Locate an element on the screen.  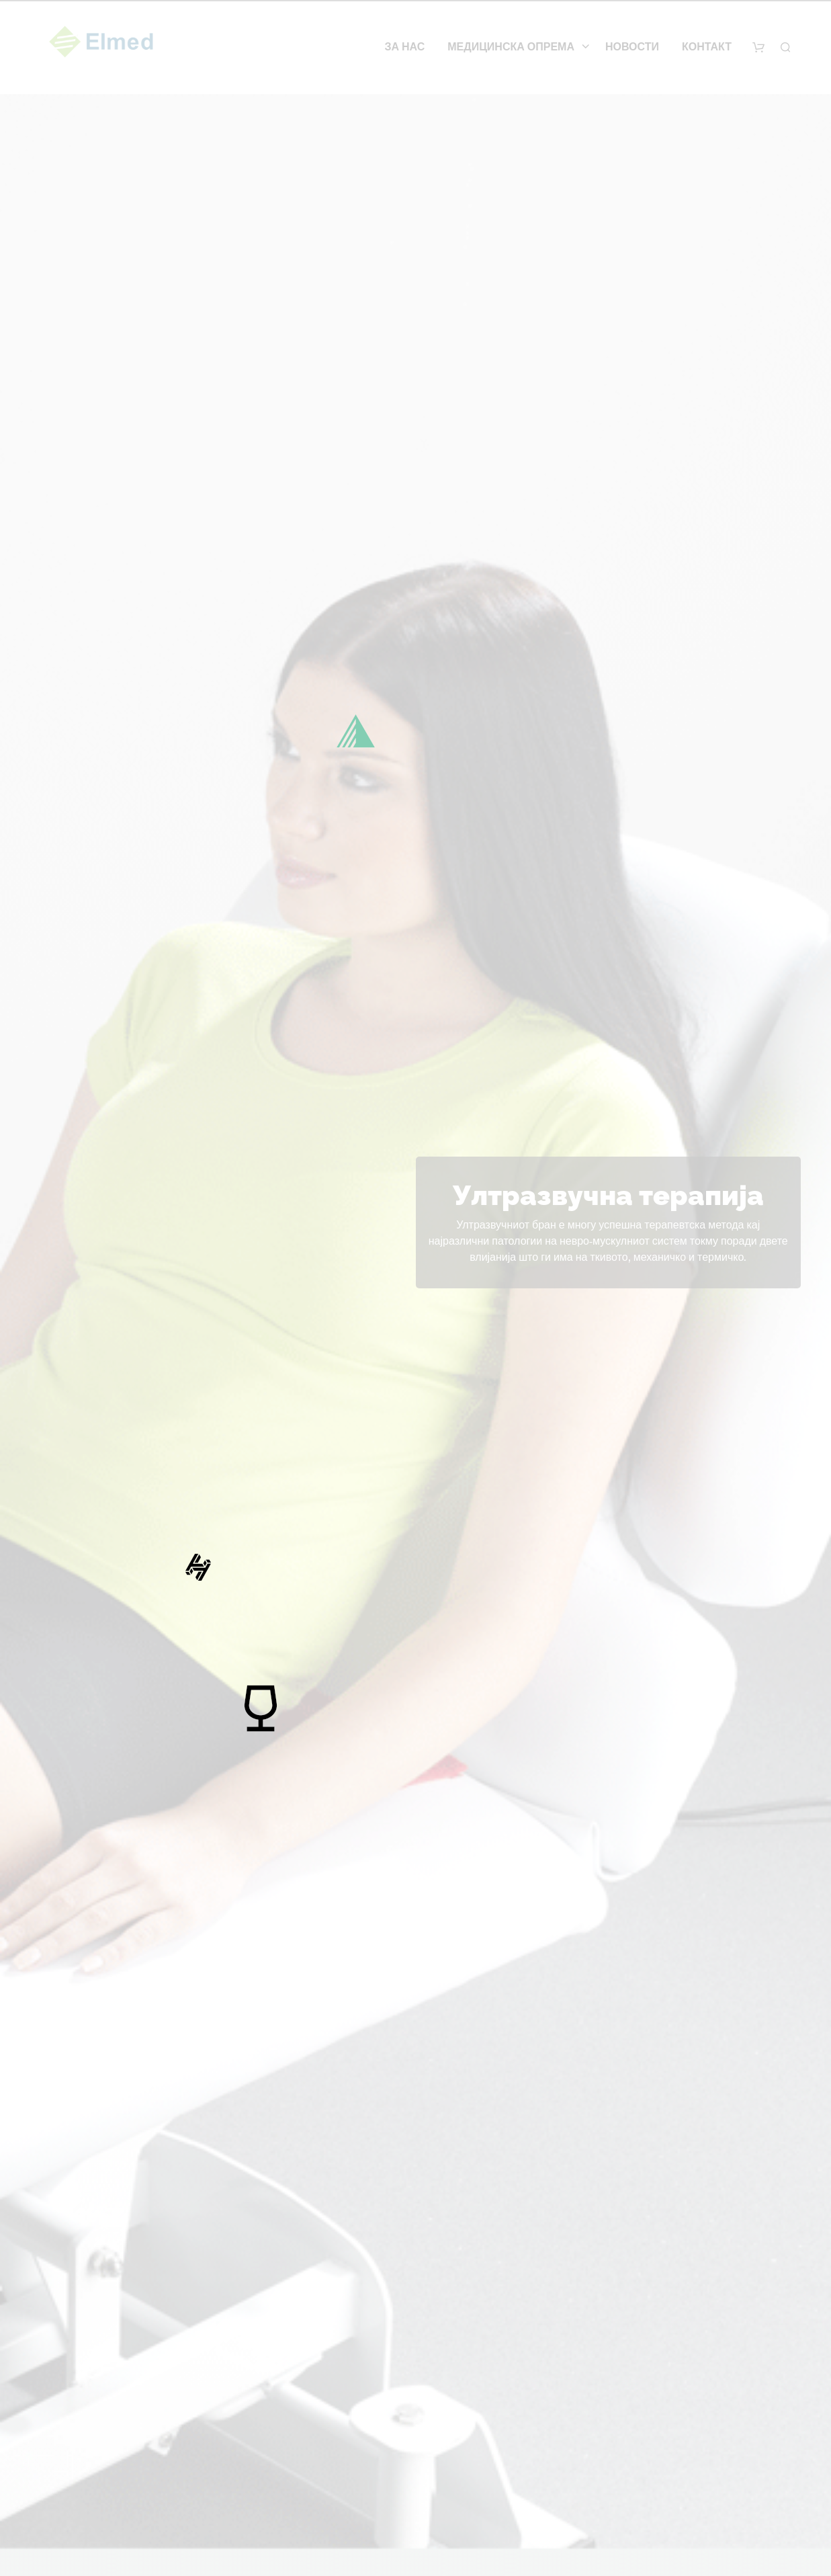
handshake protocol logo is located at coordinates (198, 1567).